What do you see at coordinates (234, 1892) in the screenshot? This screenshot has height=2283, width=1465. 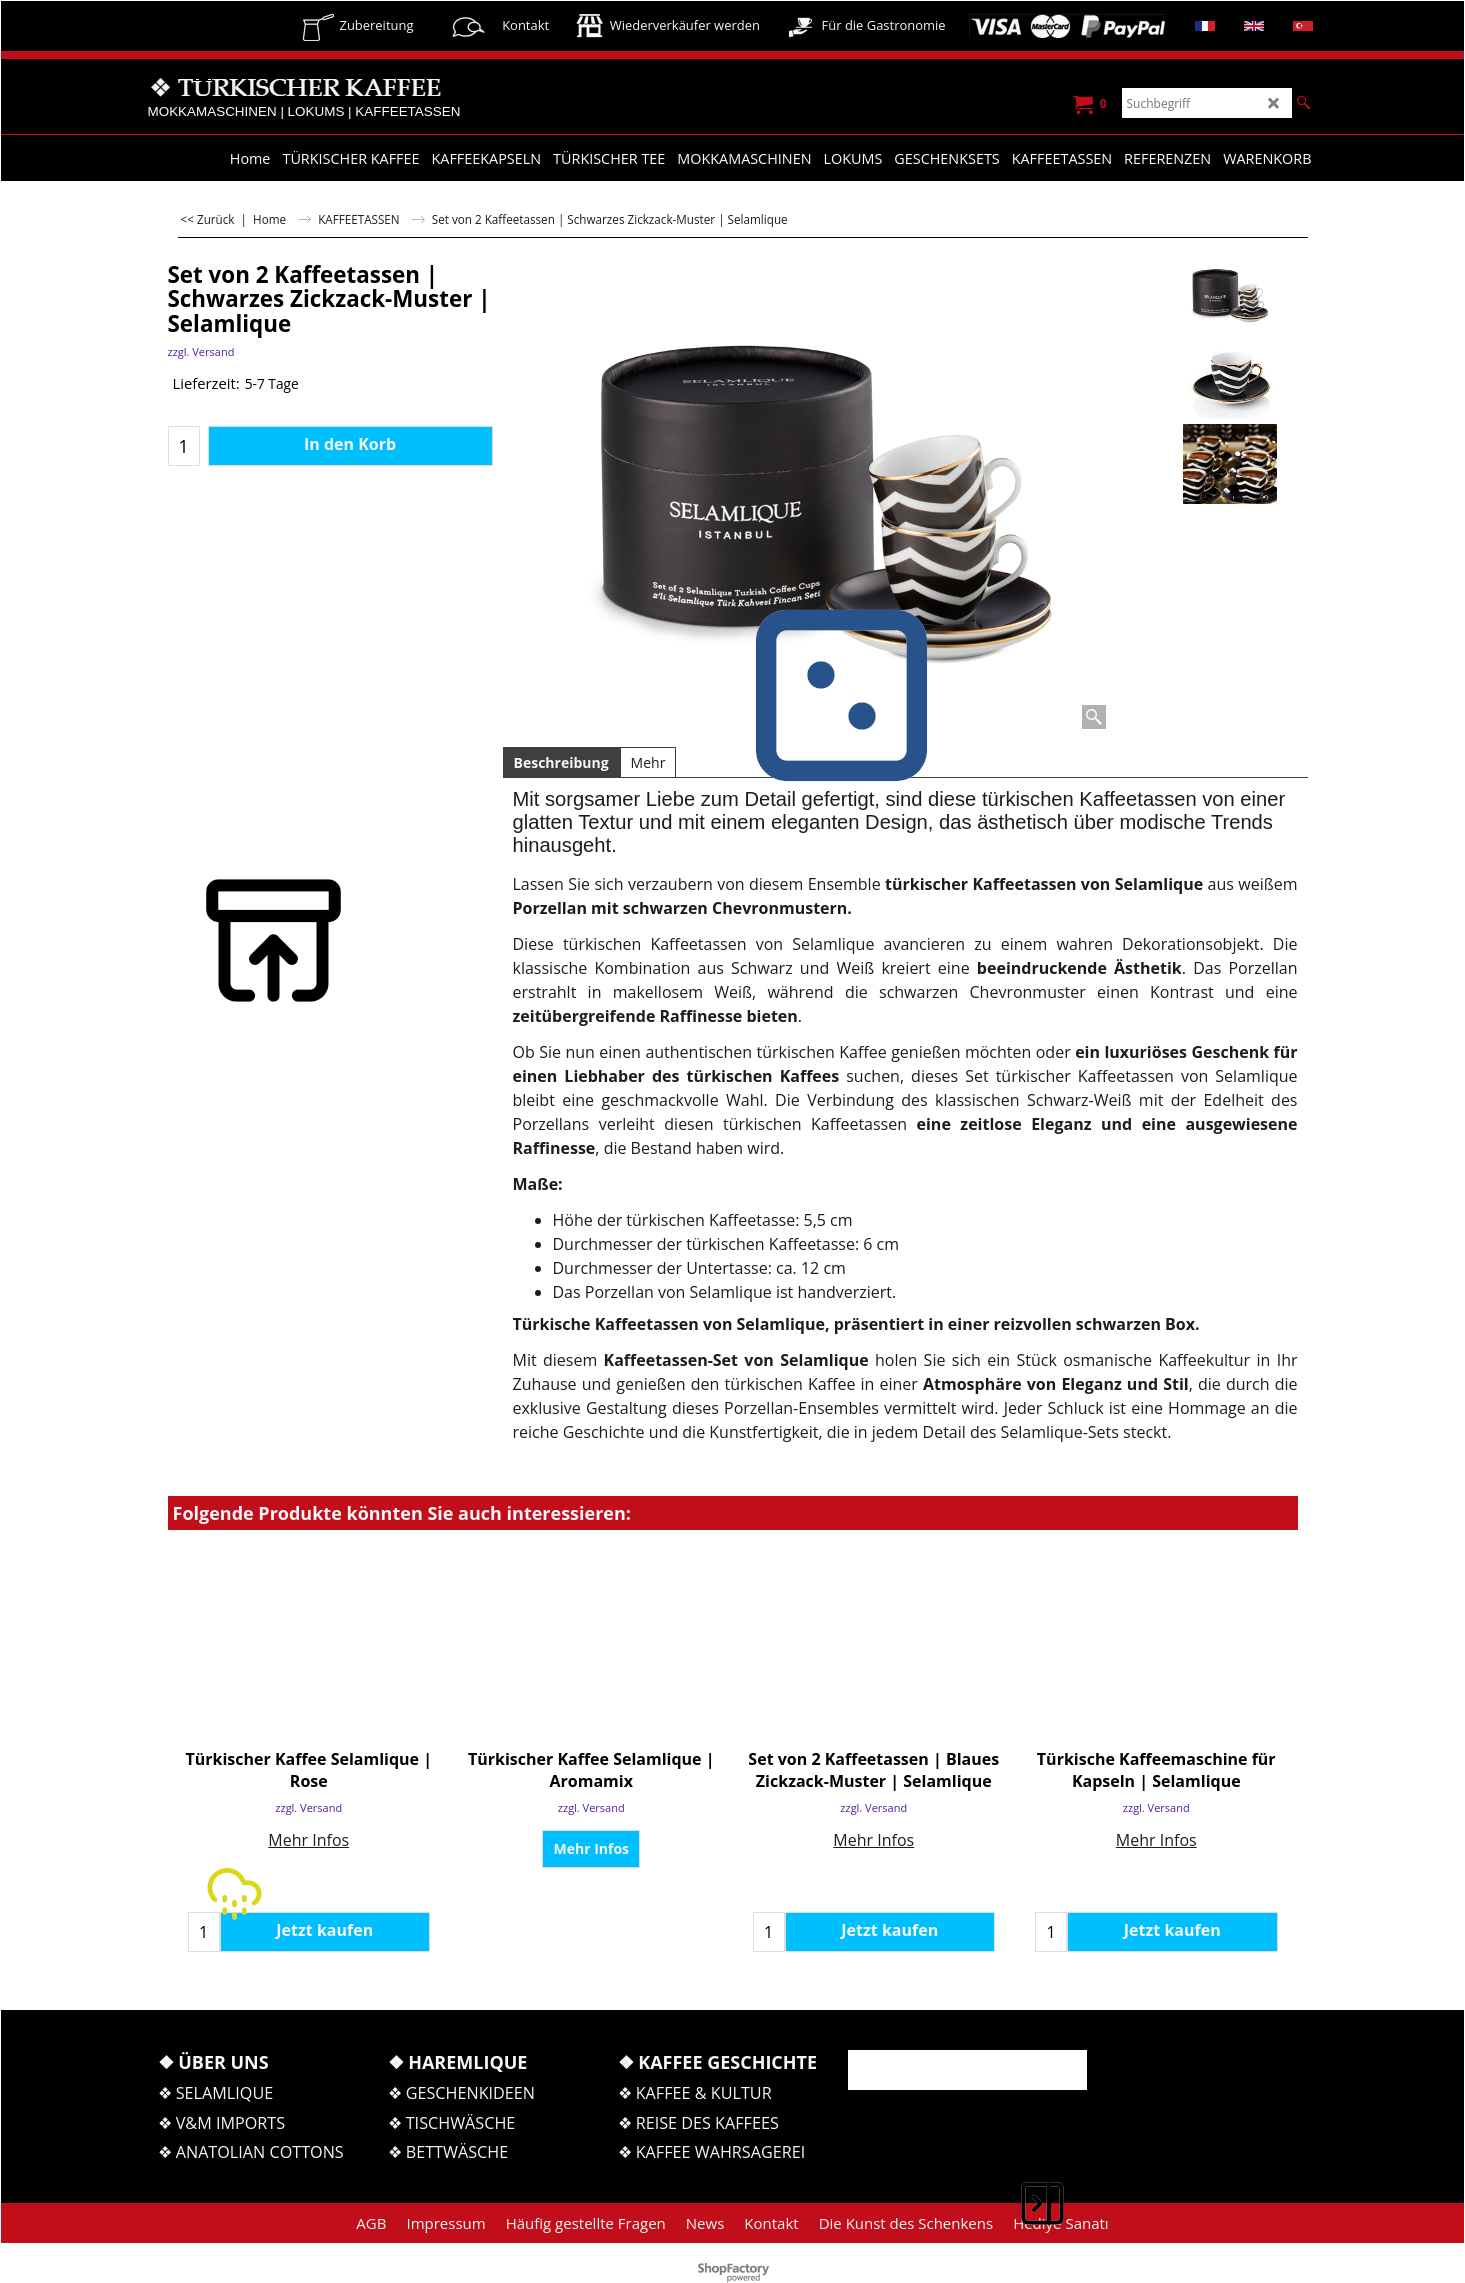 I see `indicates light rain or drizzle conditions` at bounding box center [234, 1892].